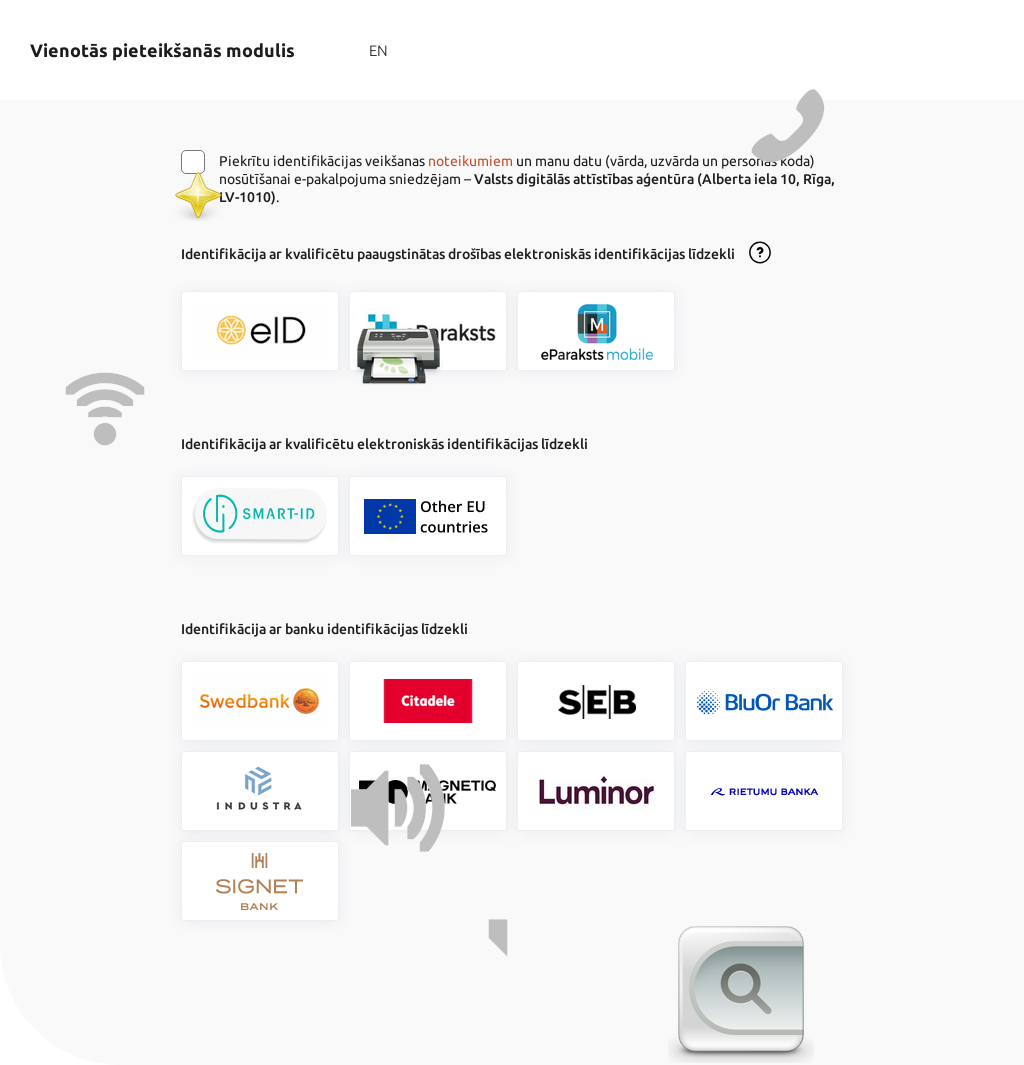 This screenshot has width=1024, height=1065. What do you see at coordinates (787, 125) in the screenshot?
I see `start a phone call` at bounding box center [787, 125].